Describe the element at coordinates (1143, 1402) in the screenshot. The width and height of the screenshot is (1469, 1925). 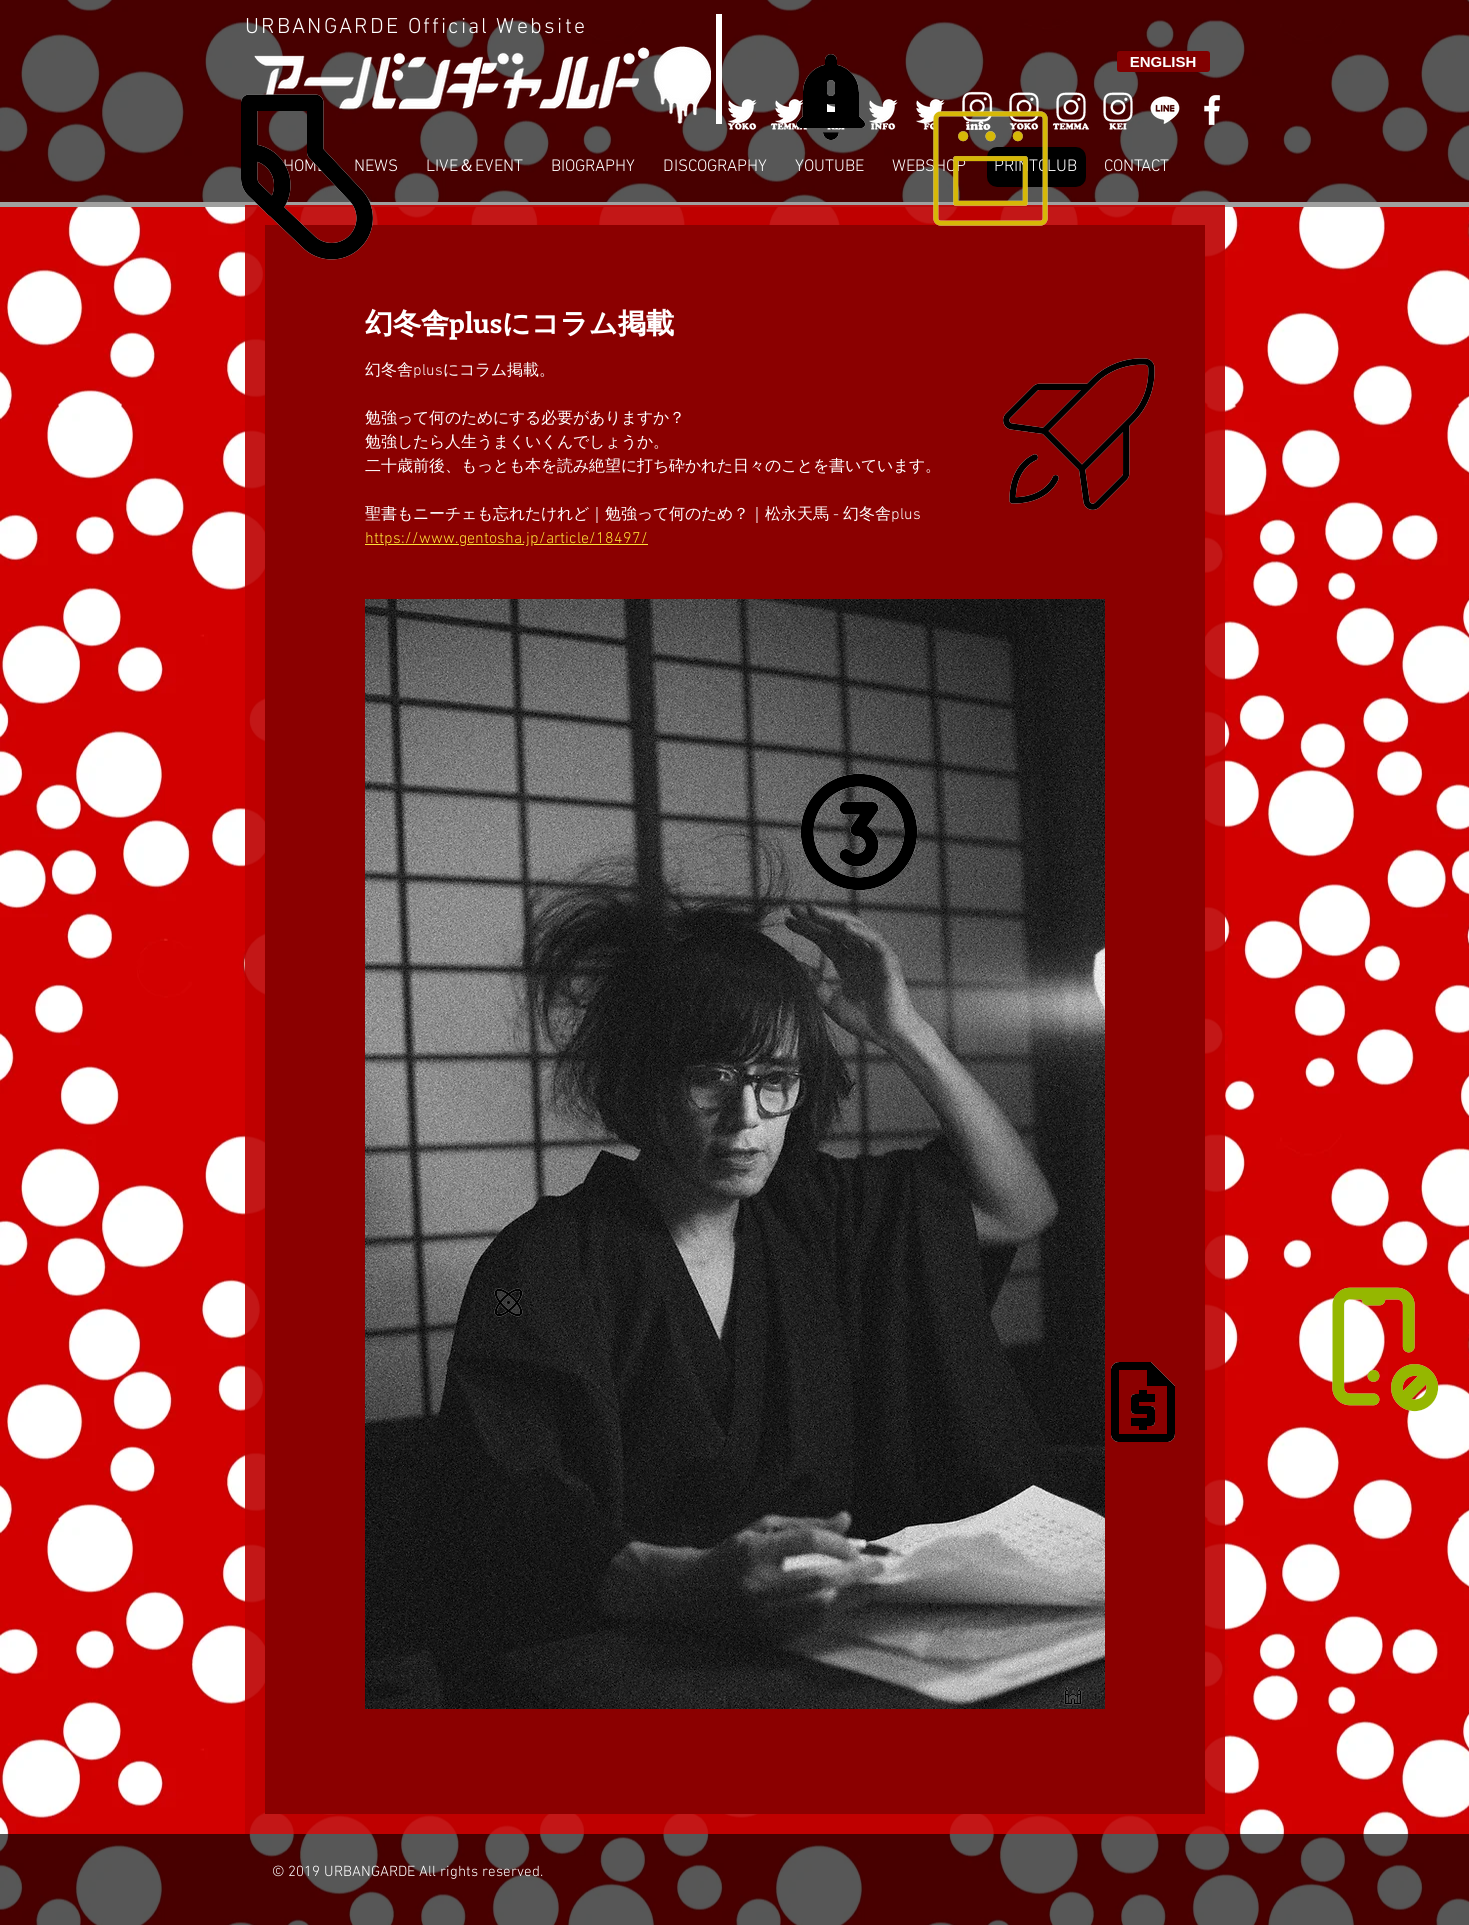
I see `request a price quote or estimate` at that location.